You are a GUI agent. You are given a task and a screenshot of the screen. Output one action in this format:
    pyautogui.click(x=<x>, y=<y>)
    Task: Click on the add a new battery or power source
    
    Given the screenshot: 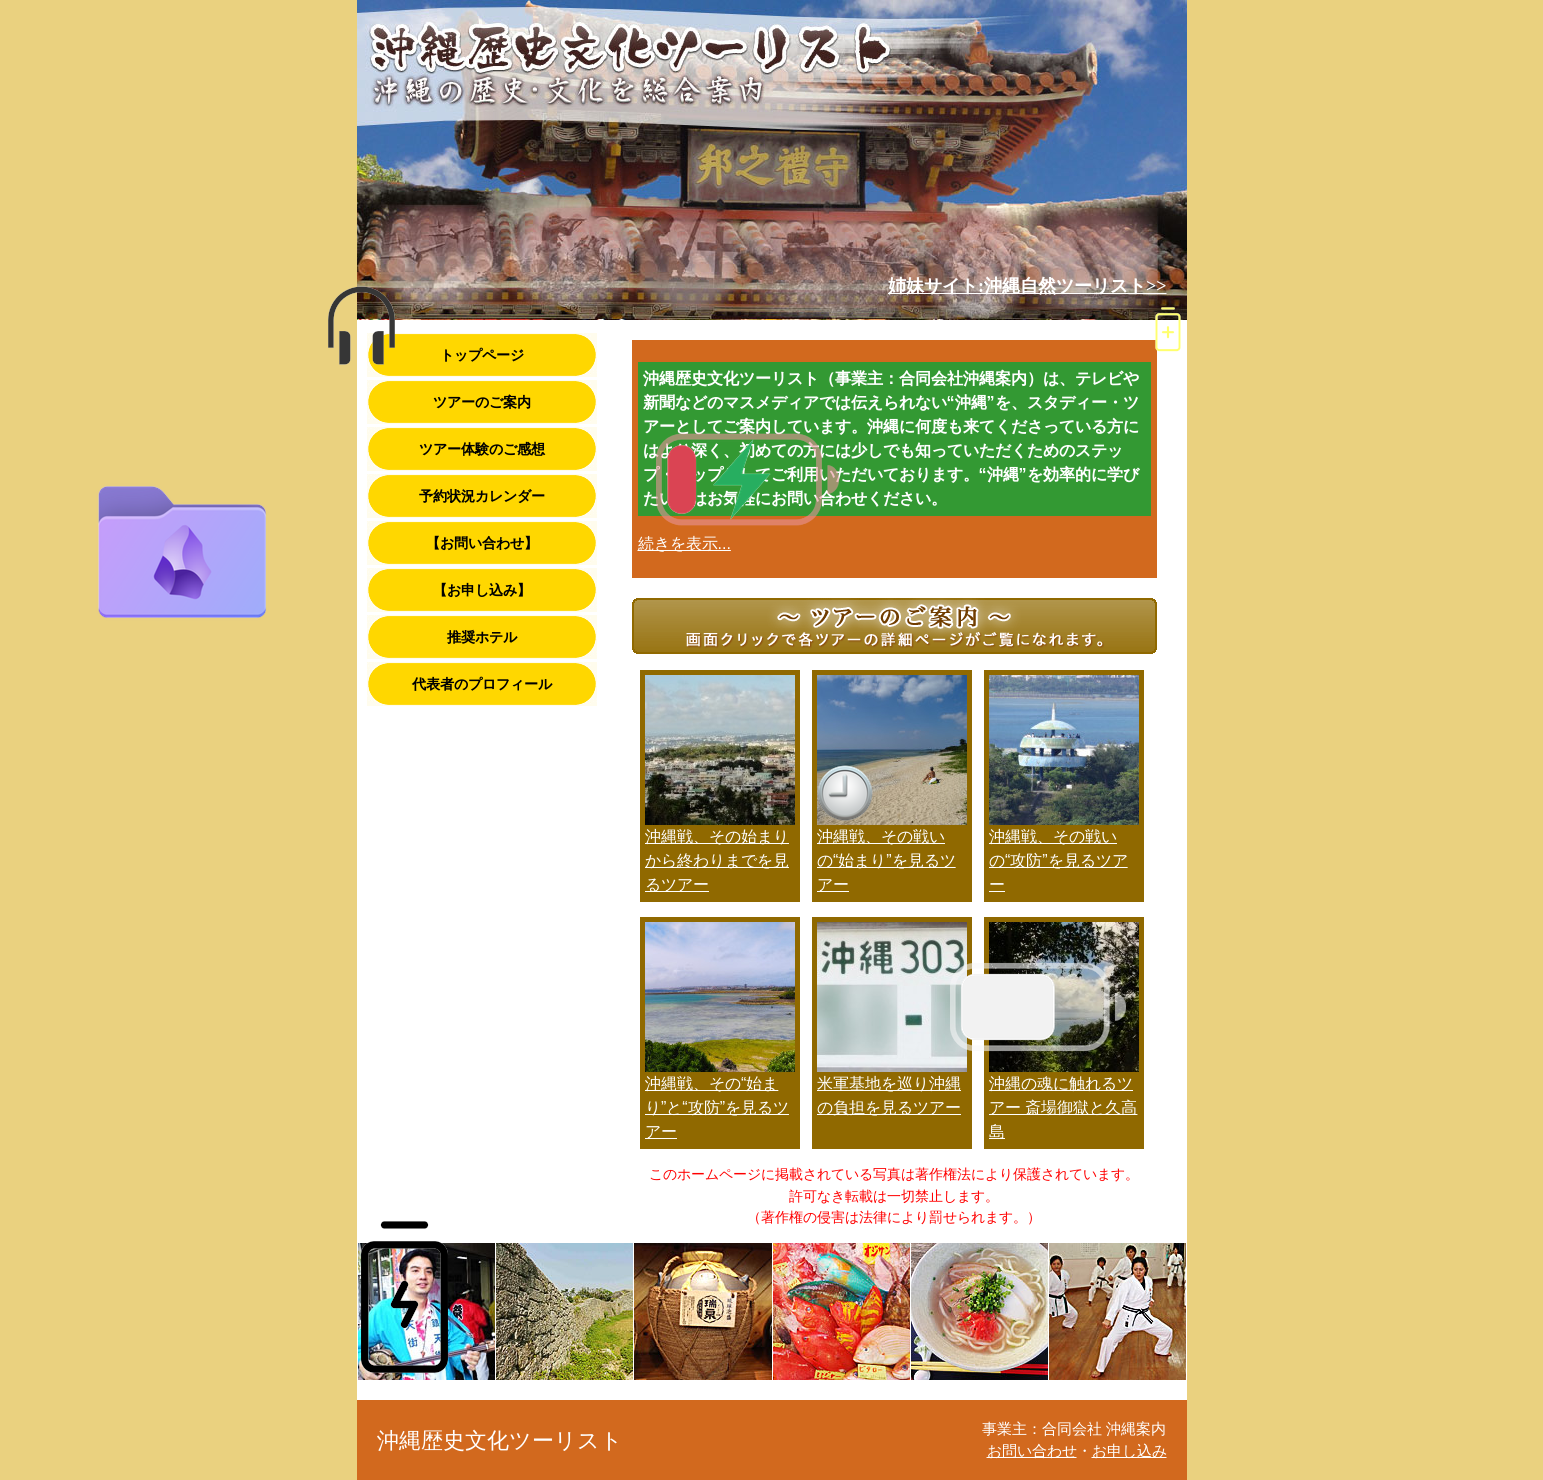 What is the action you would take?
    pyautogui.click(x=1168, y=330)
    